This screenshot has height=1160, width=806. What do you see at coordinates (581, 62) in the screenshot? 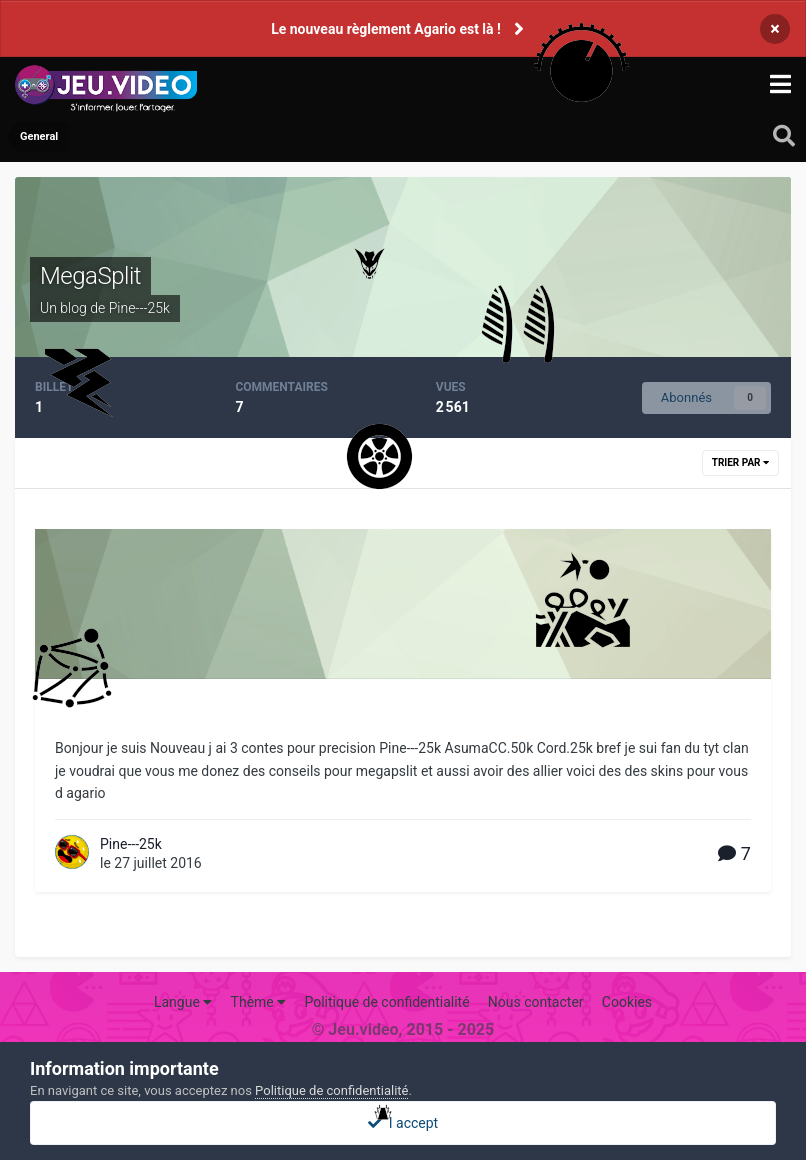
I see `adjust volume or settings level` at bounding box center [581, 62].